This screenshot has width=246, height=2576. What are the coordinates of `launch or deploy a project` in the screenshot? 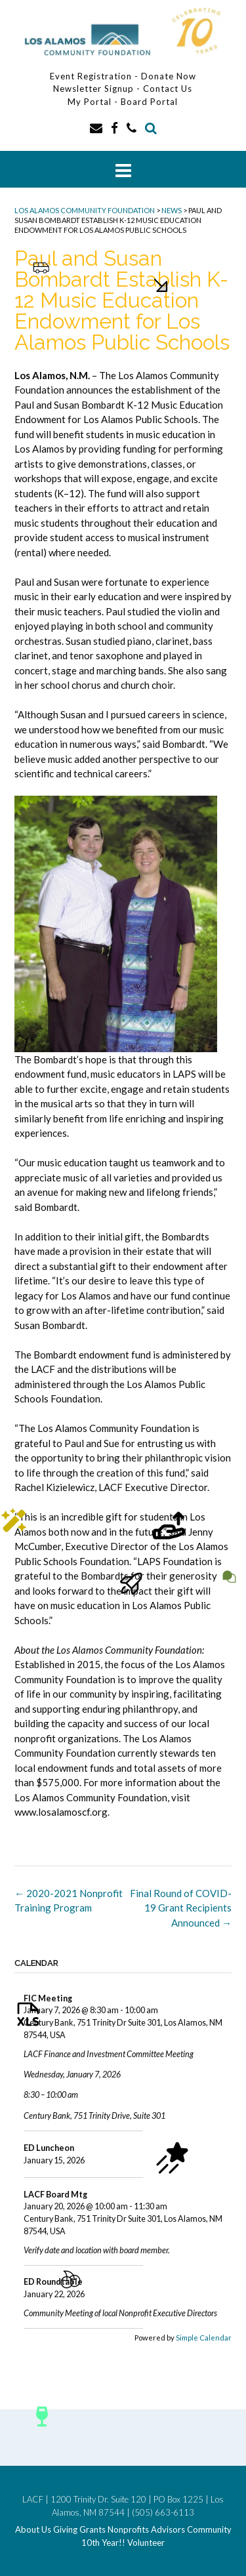 It's located at (131, 1583).